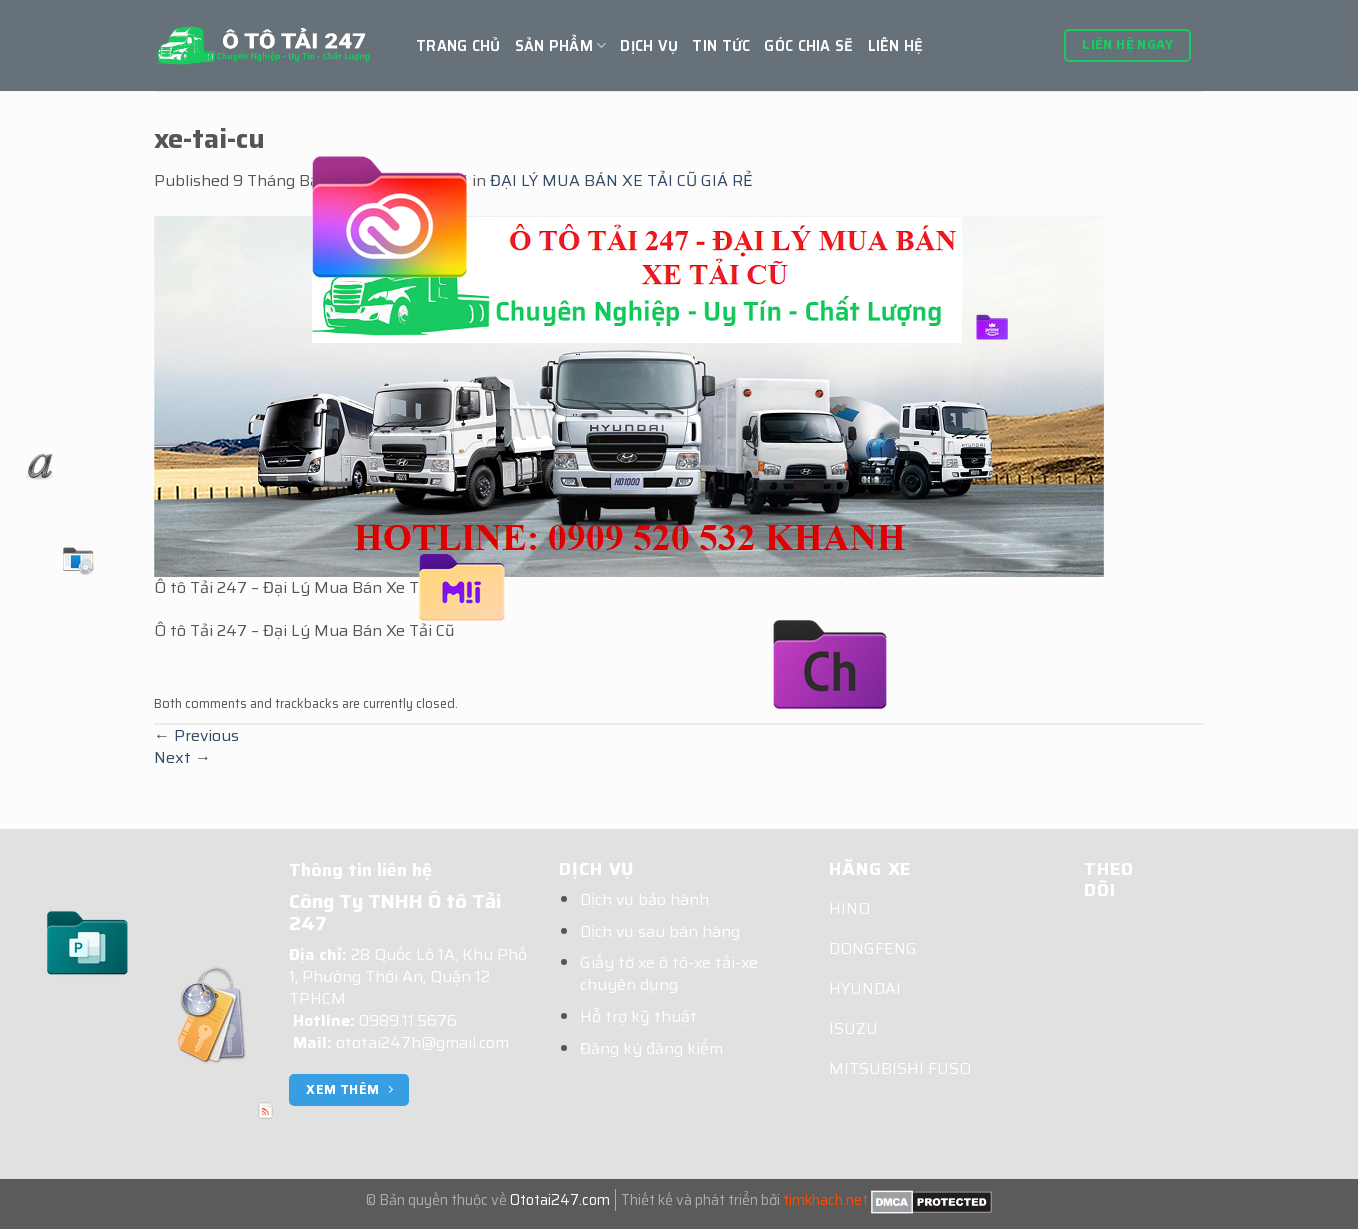 Image resolution: width=1358 pixels, height=1229 pixels. Describe the element at coordinates (992, 328) in the screenshot. I see `open prime gaming folder` at that location.